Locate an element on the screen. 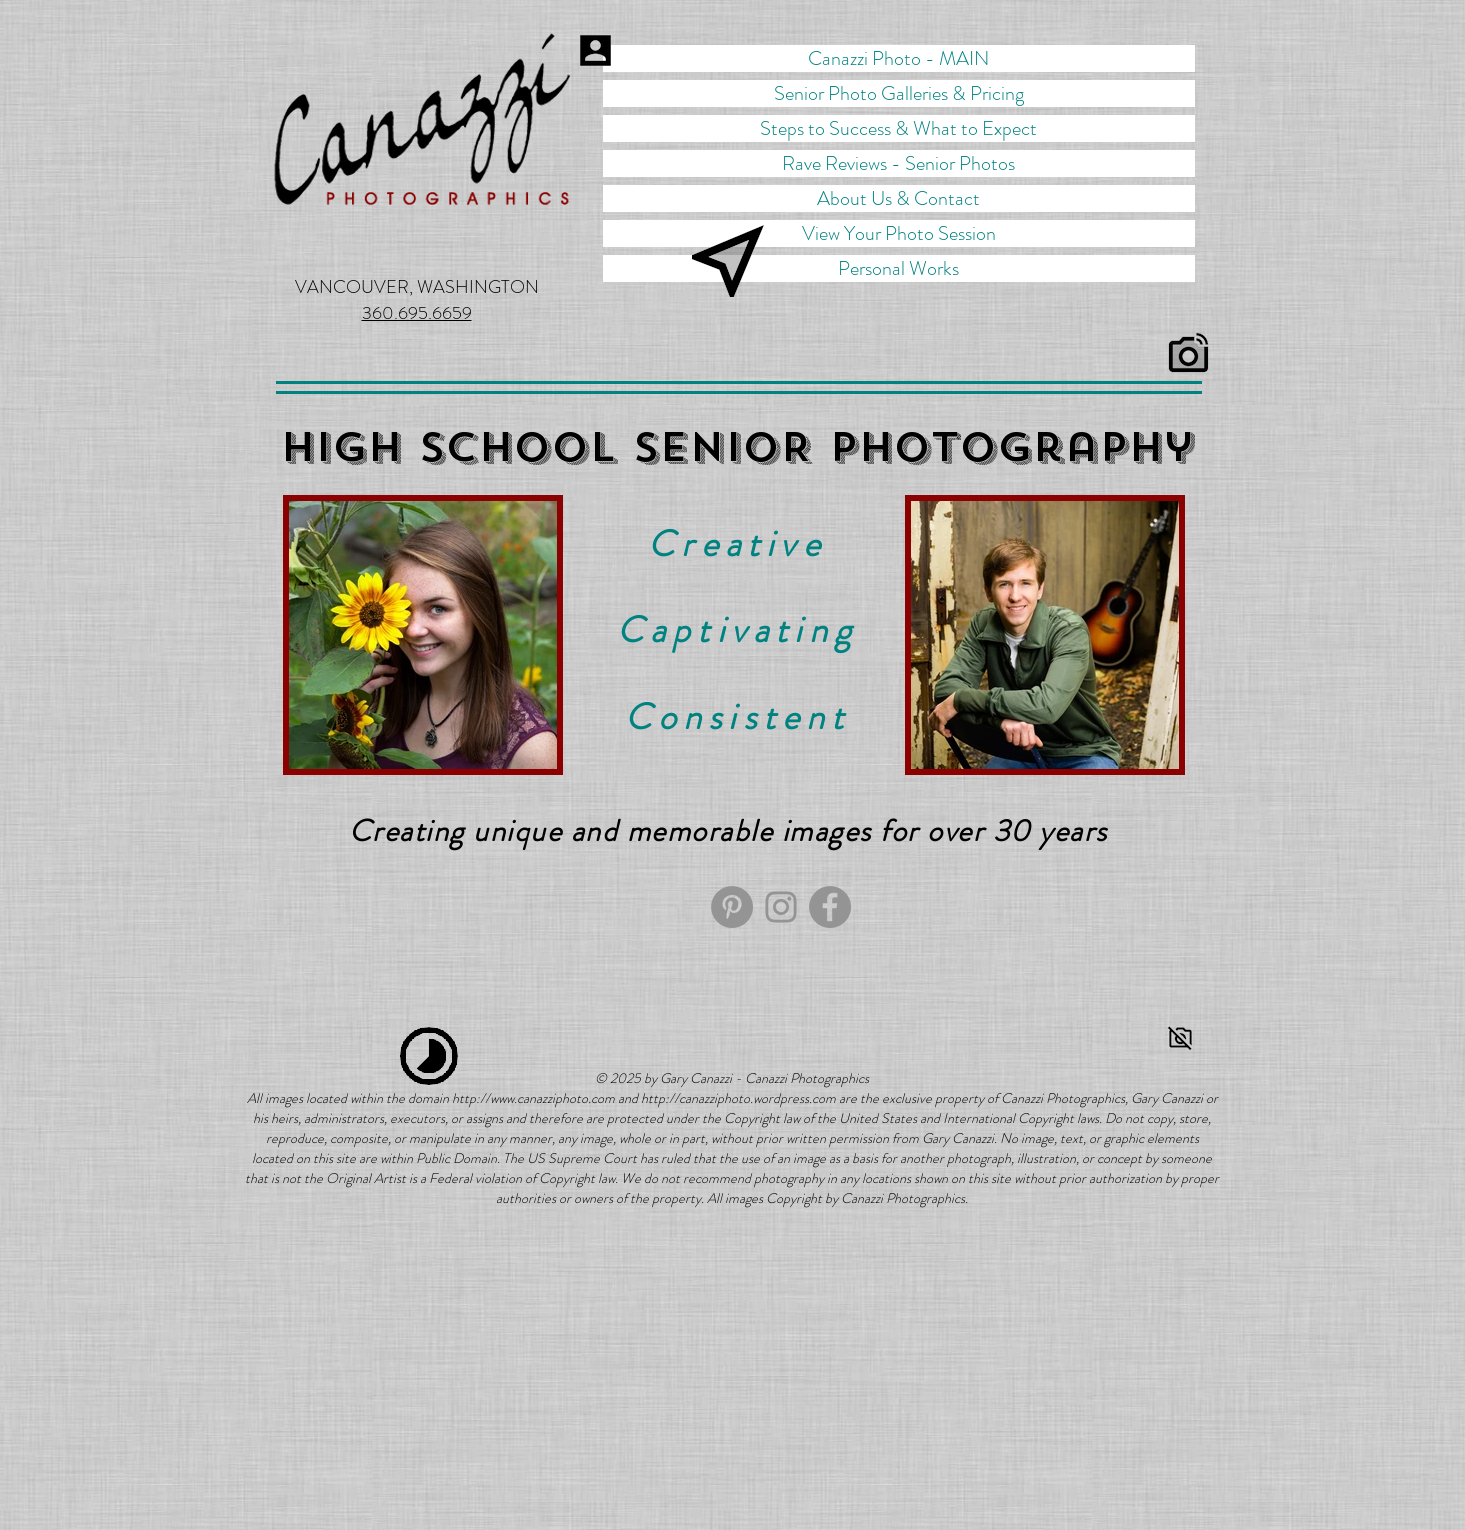  view your account profile is located at coordinates (595, 50).